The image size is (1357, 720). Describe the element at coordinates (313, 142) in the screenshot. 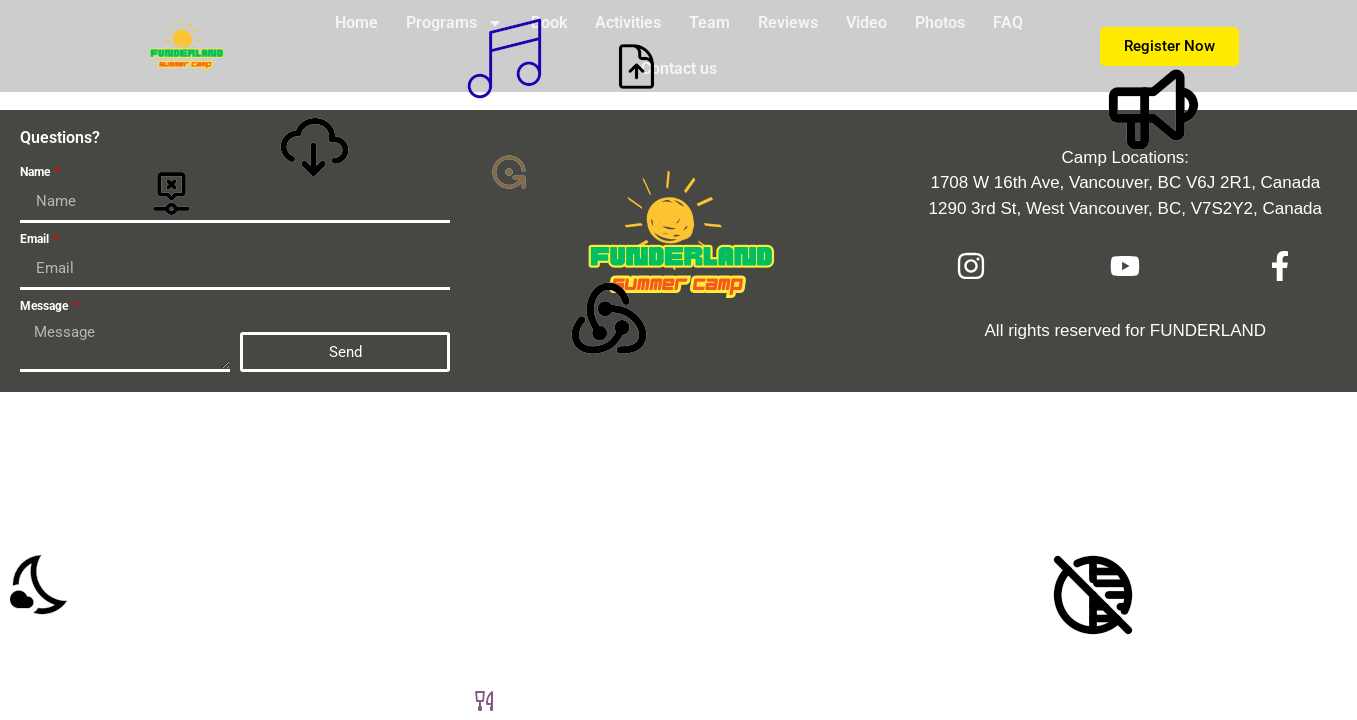

I see `download file from cloud storage` at that location.